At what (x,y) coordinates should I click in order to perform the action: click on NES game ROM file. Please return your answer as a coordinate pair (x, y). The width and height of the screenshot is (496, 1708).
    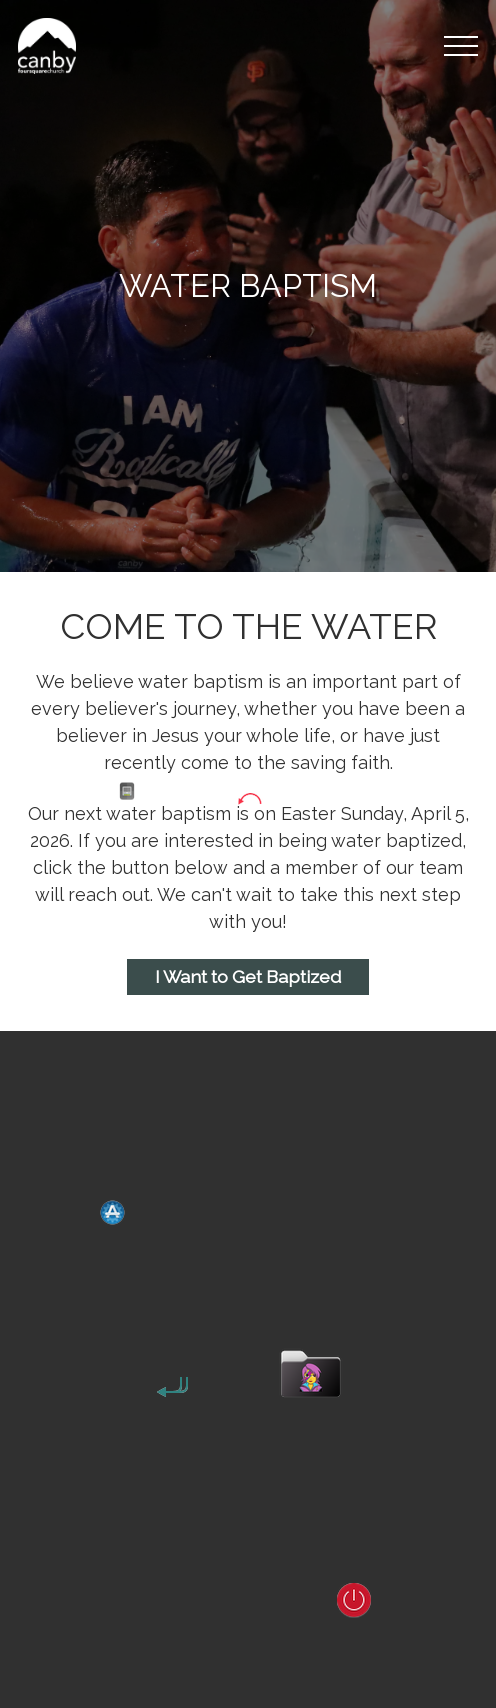
    Looking at the image, I should click on (127, 791).